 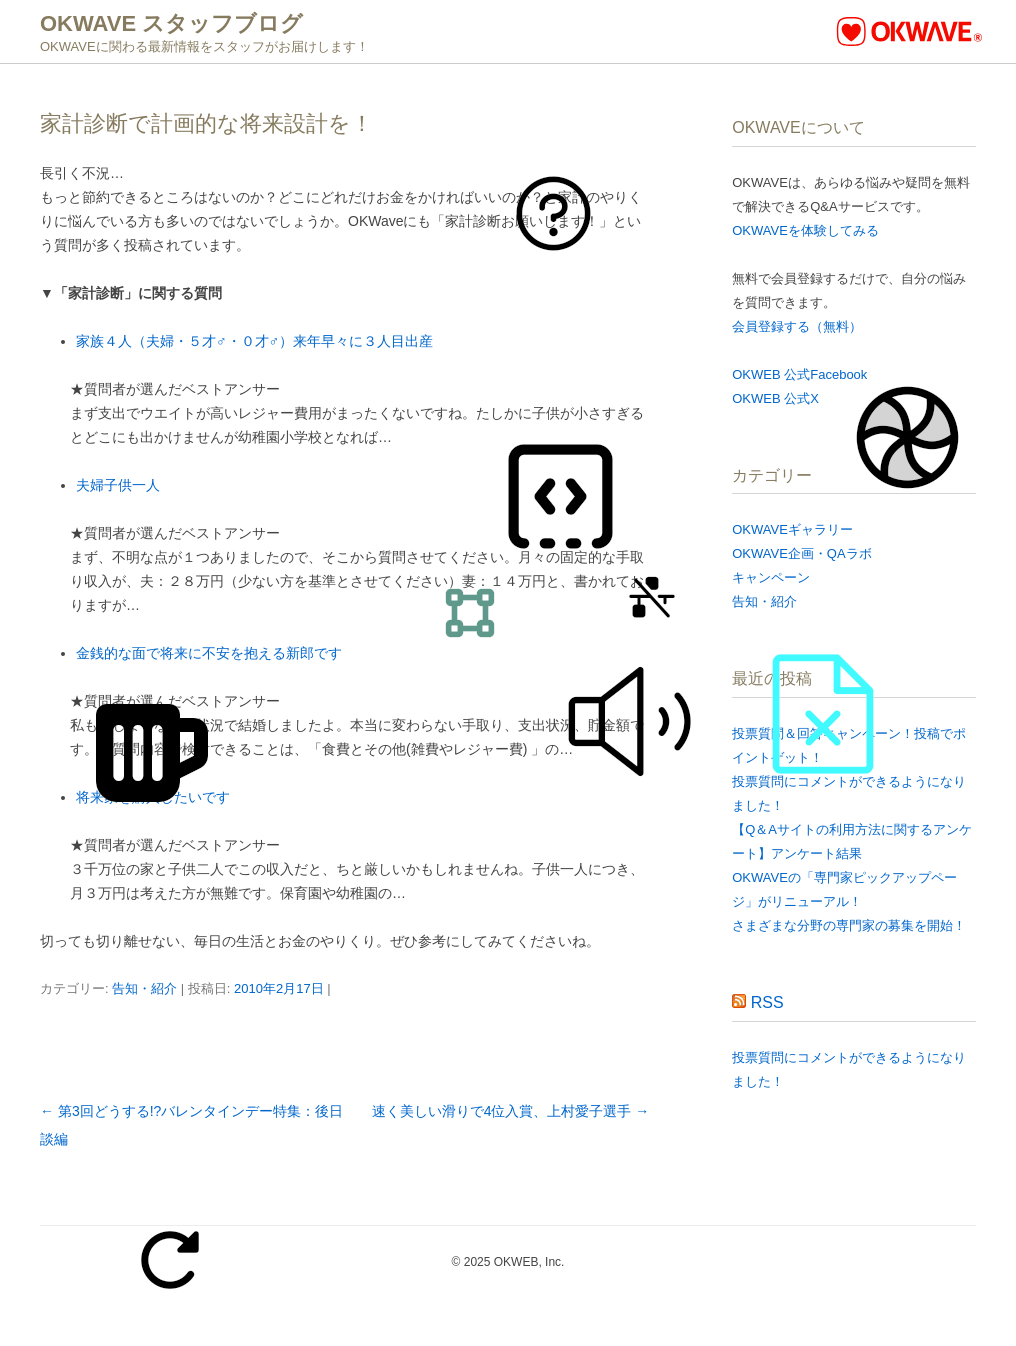 I want to click on volume is set to high, so click(x=627, y=721).